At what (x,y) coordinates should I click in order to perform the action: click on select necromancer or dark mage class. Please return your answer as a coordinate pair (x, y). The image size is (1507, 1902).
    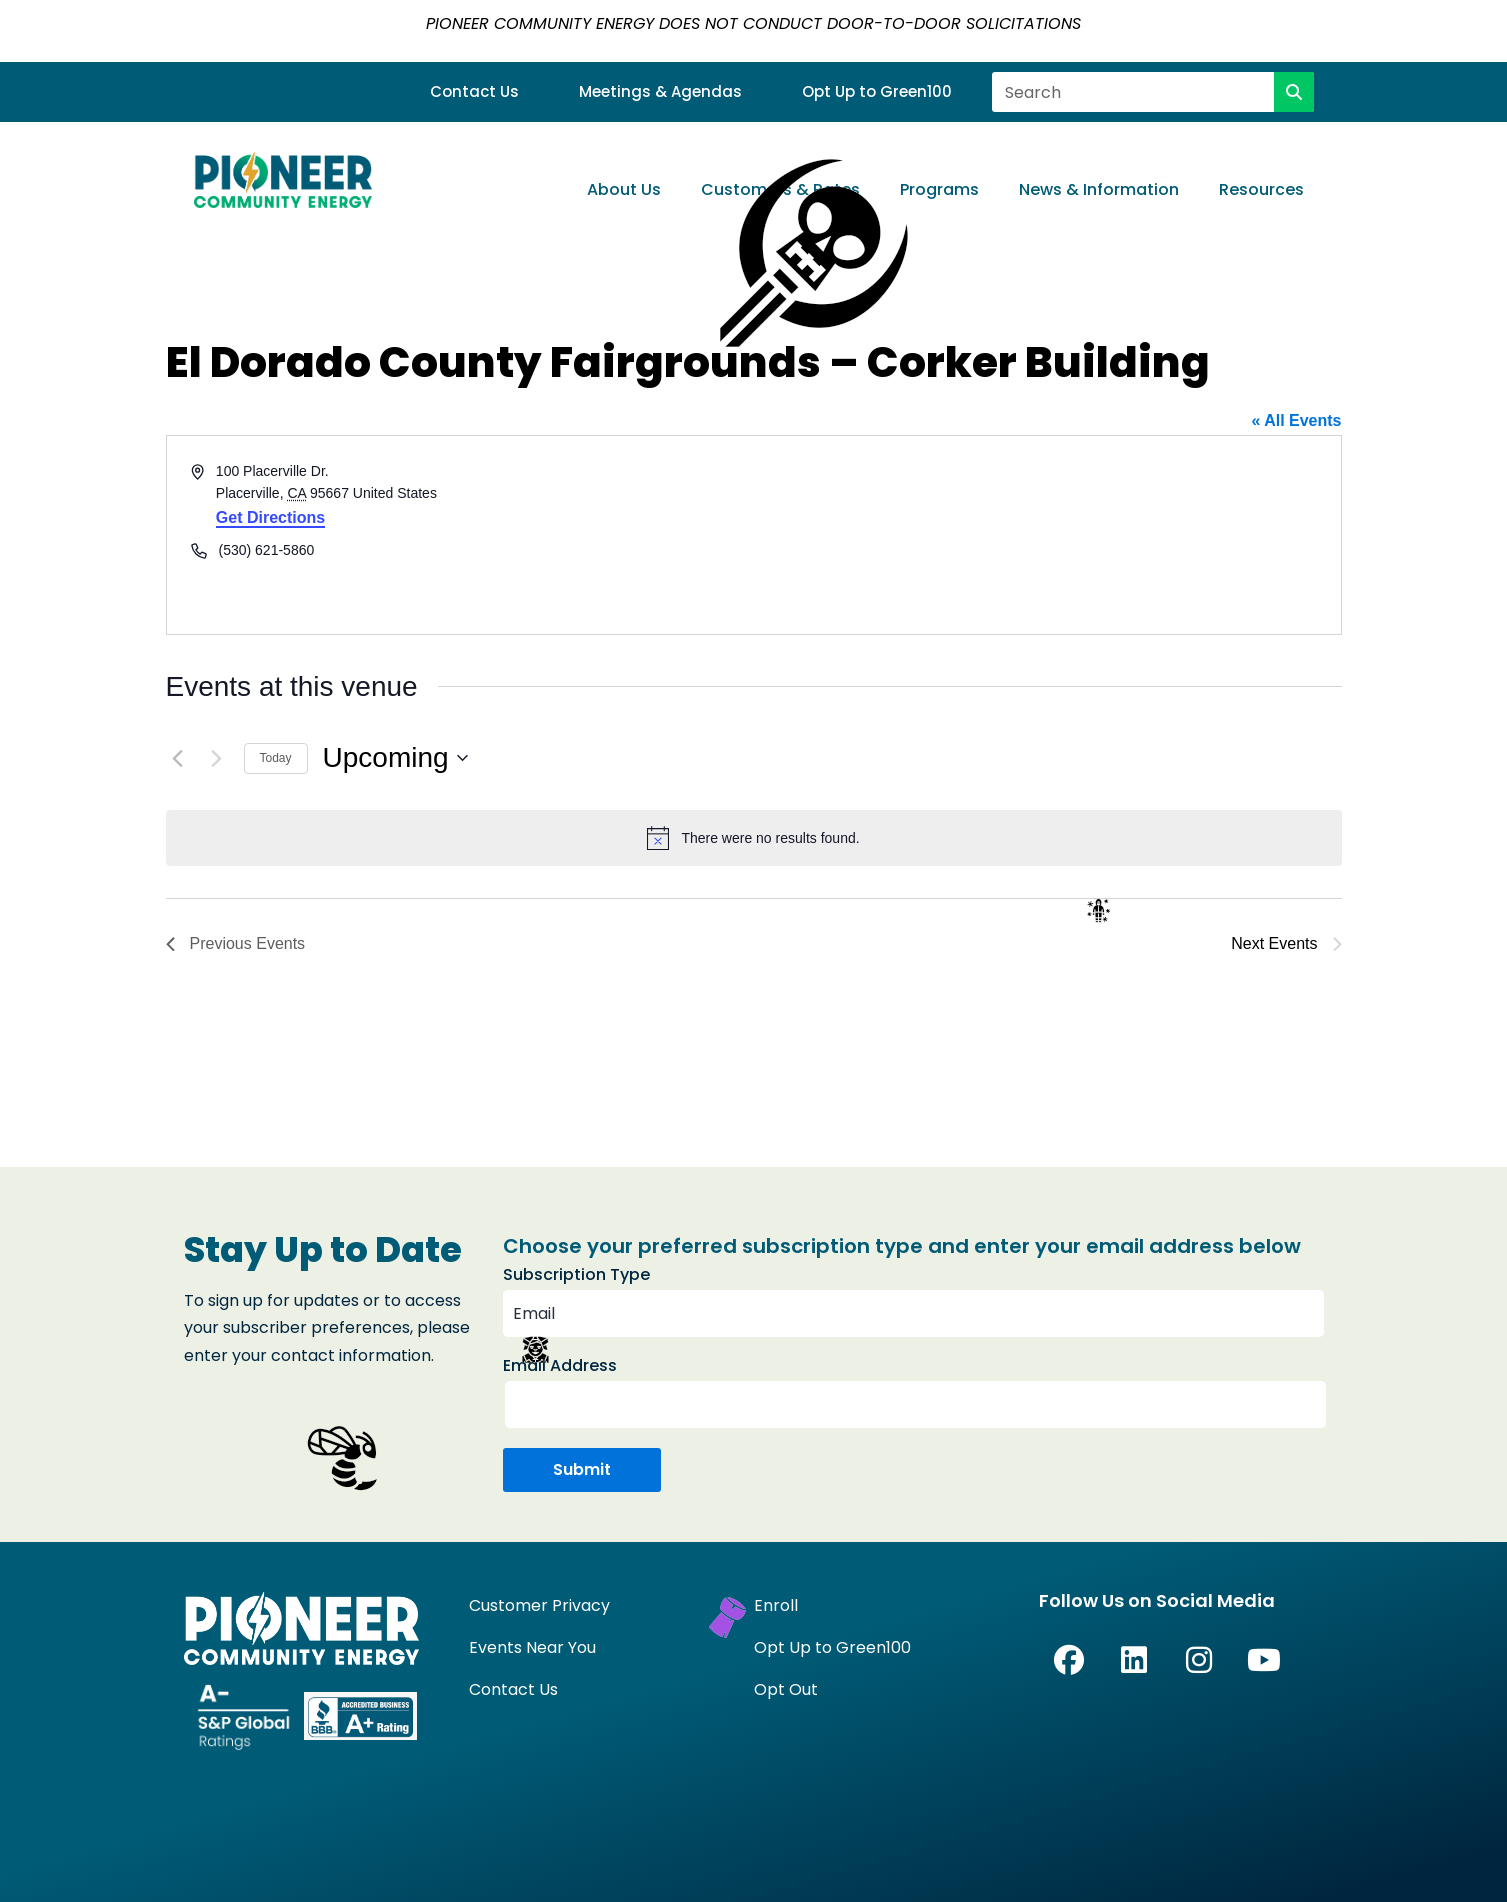
    Looking at the image, I should click on (815, 251).